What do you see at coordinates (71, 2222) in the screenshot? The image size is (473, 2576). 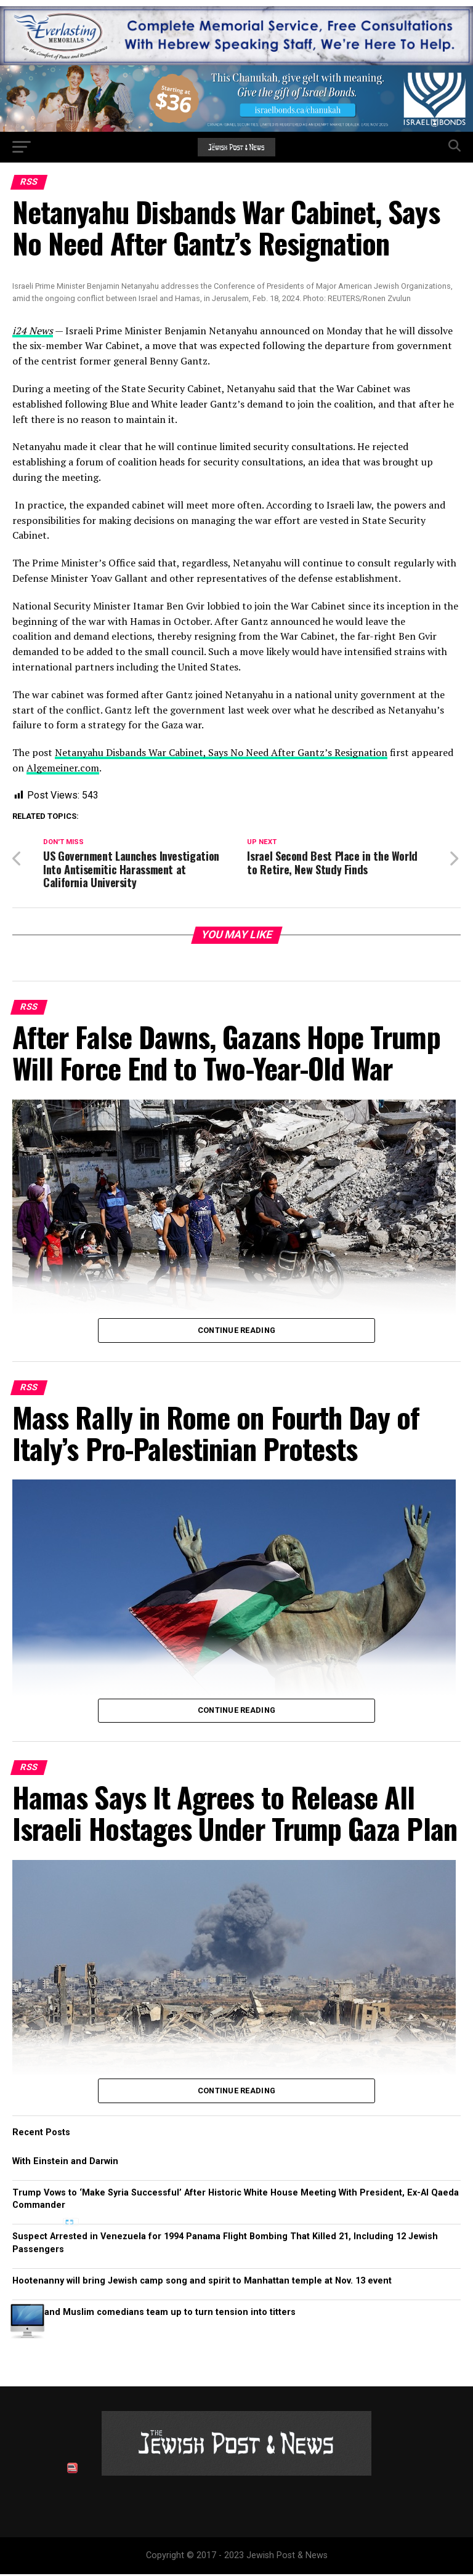 I see `snap window to left half of screen` at bounding box center [71, 2222].